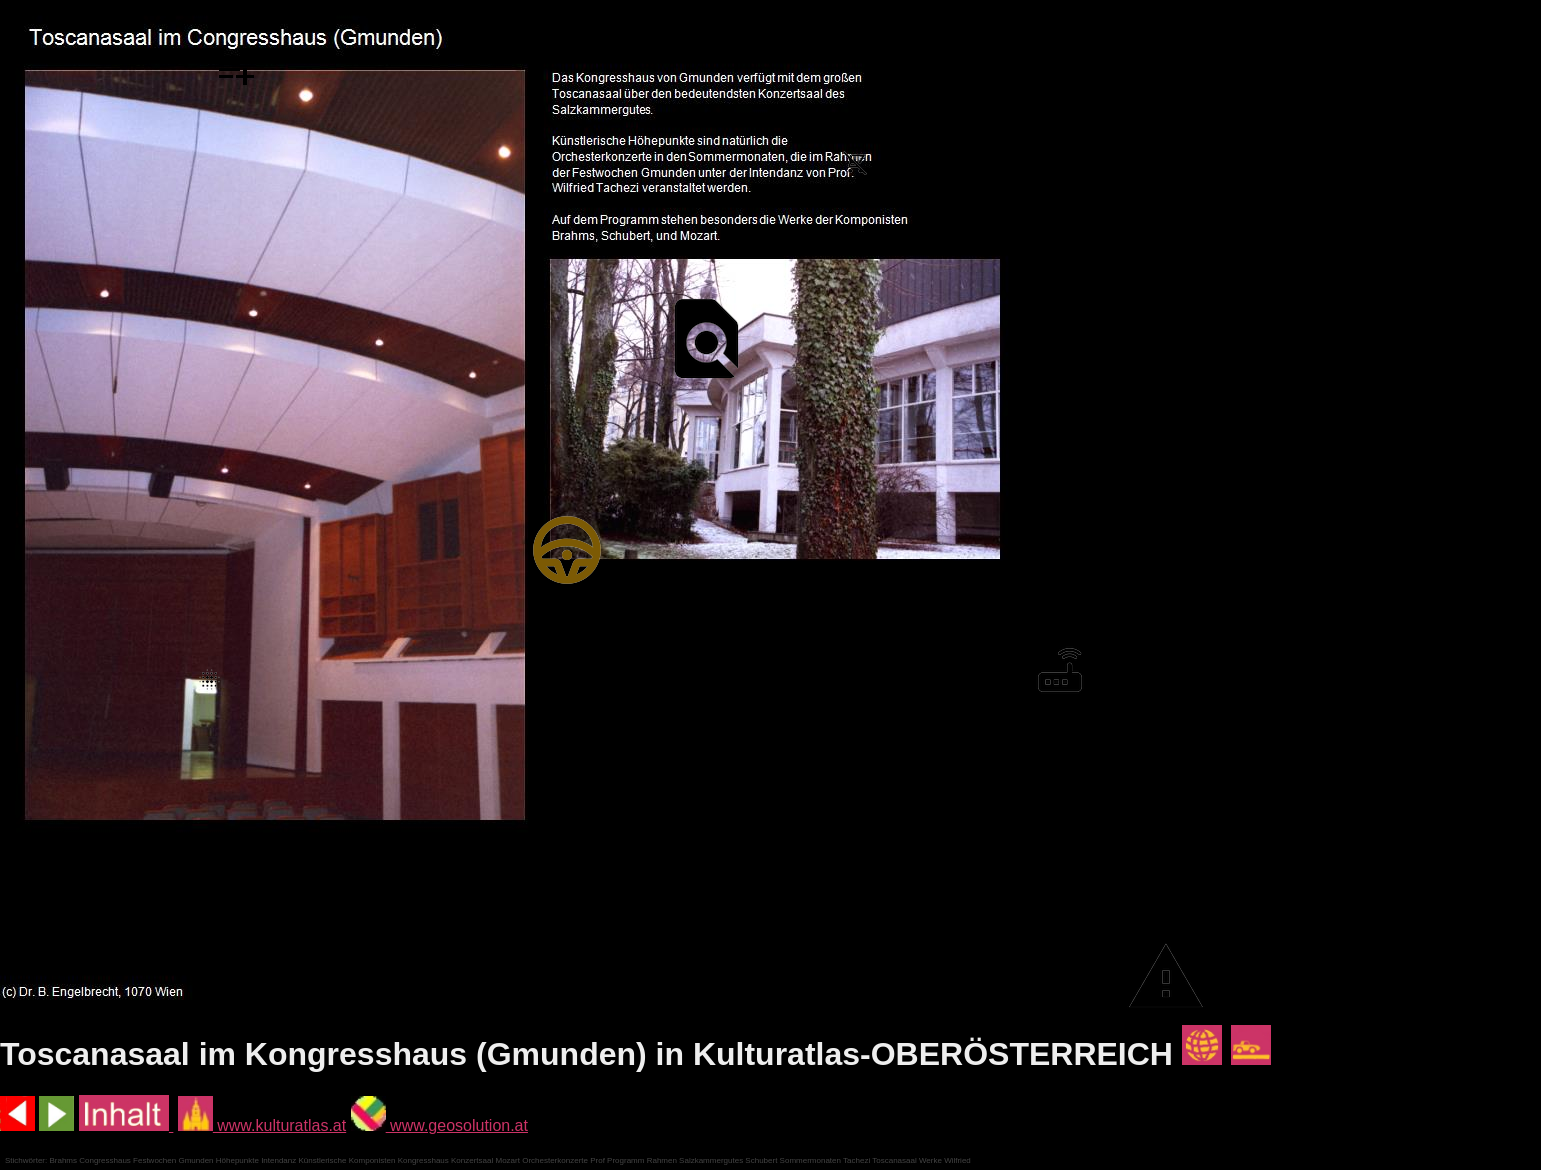 The height and width of the screenshot is (1170, 1541). I want to click on search within the current document, so click(706, 338).